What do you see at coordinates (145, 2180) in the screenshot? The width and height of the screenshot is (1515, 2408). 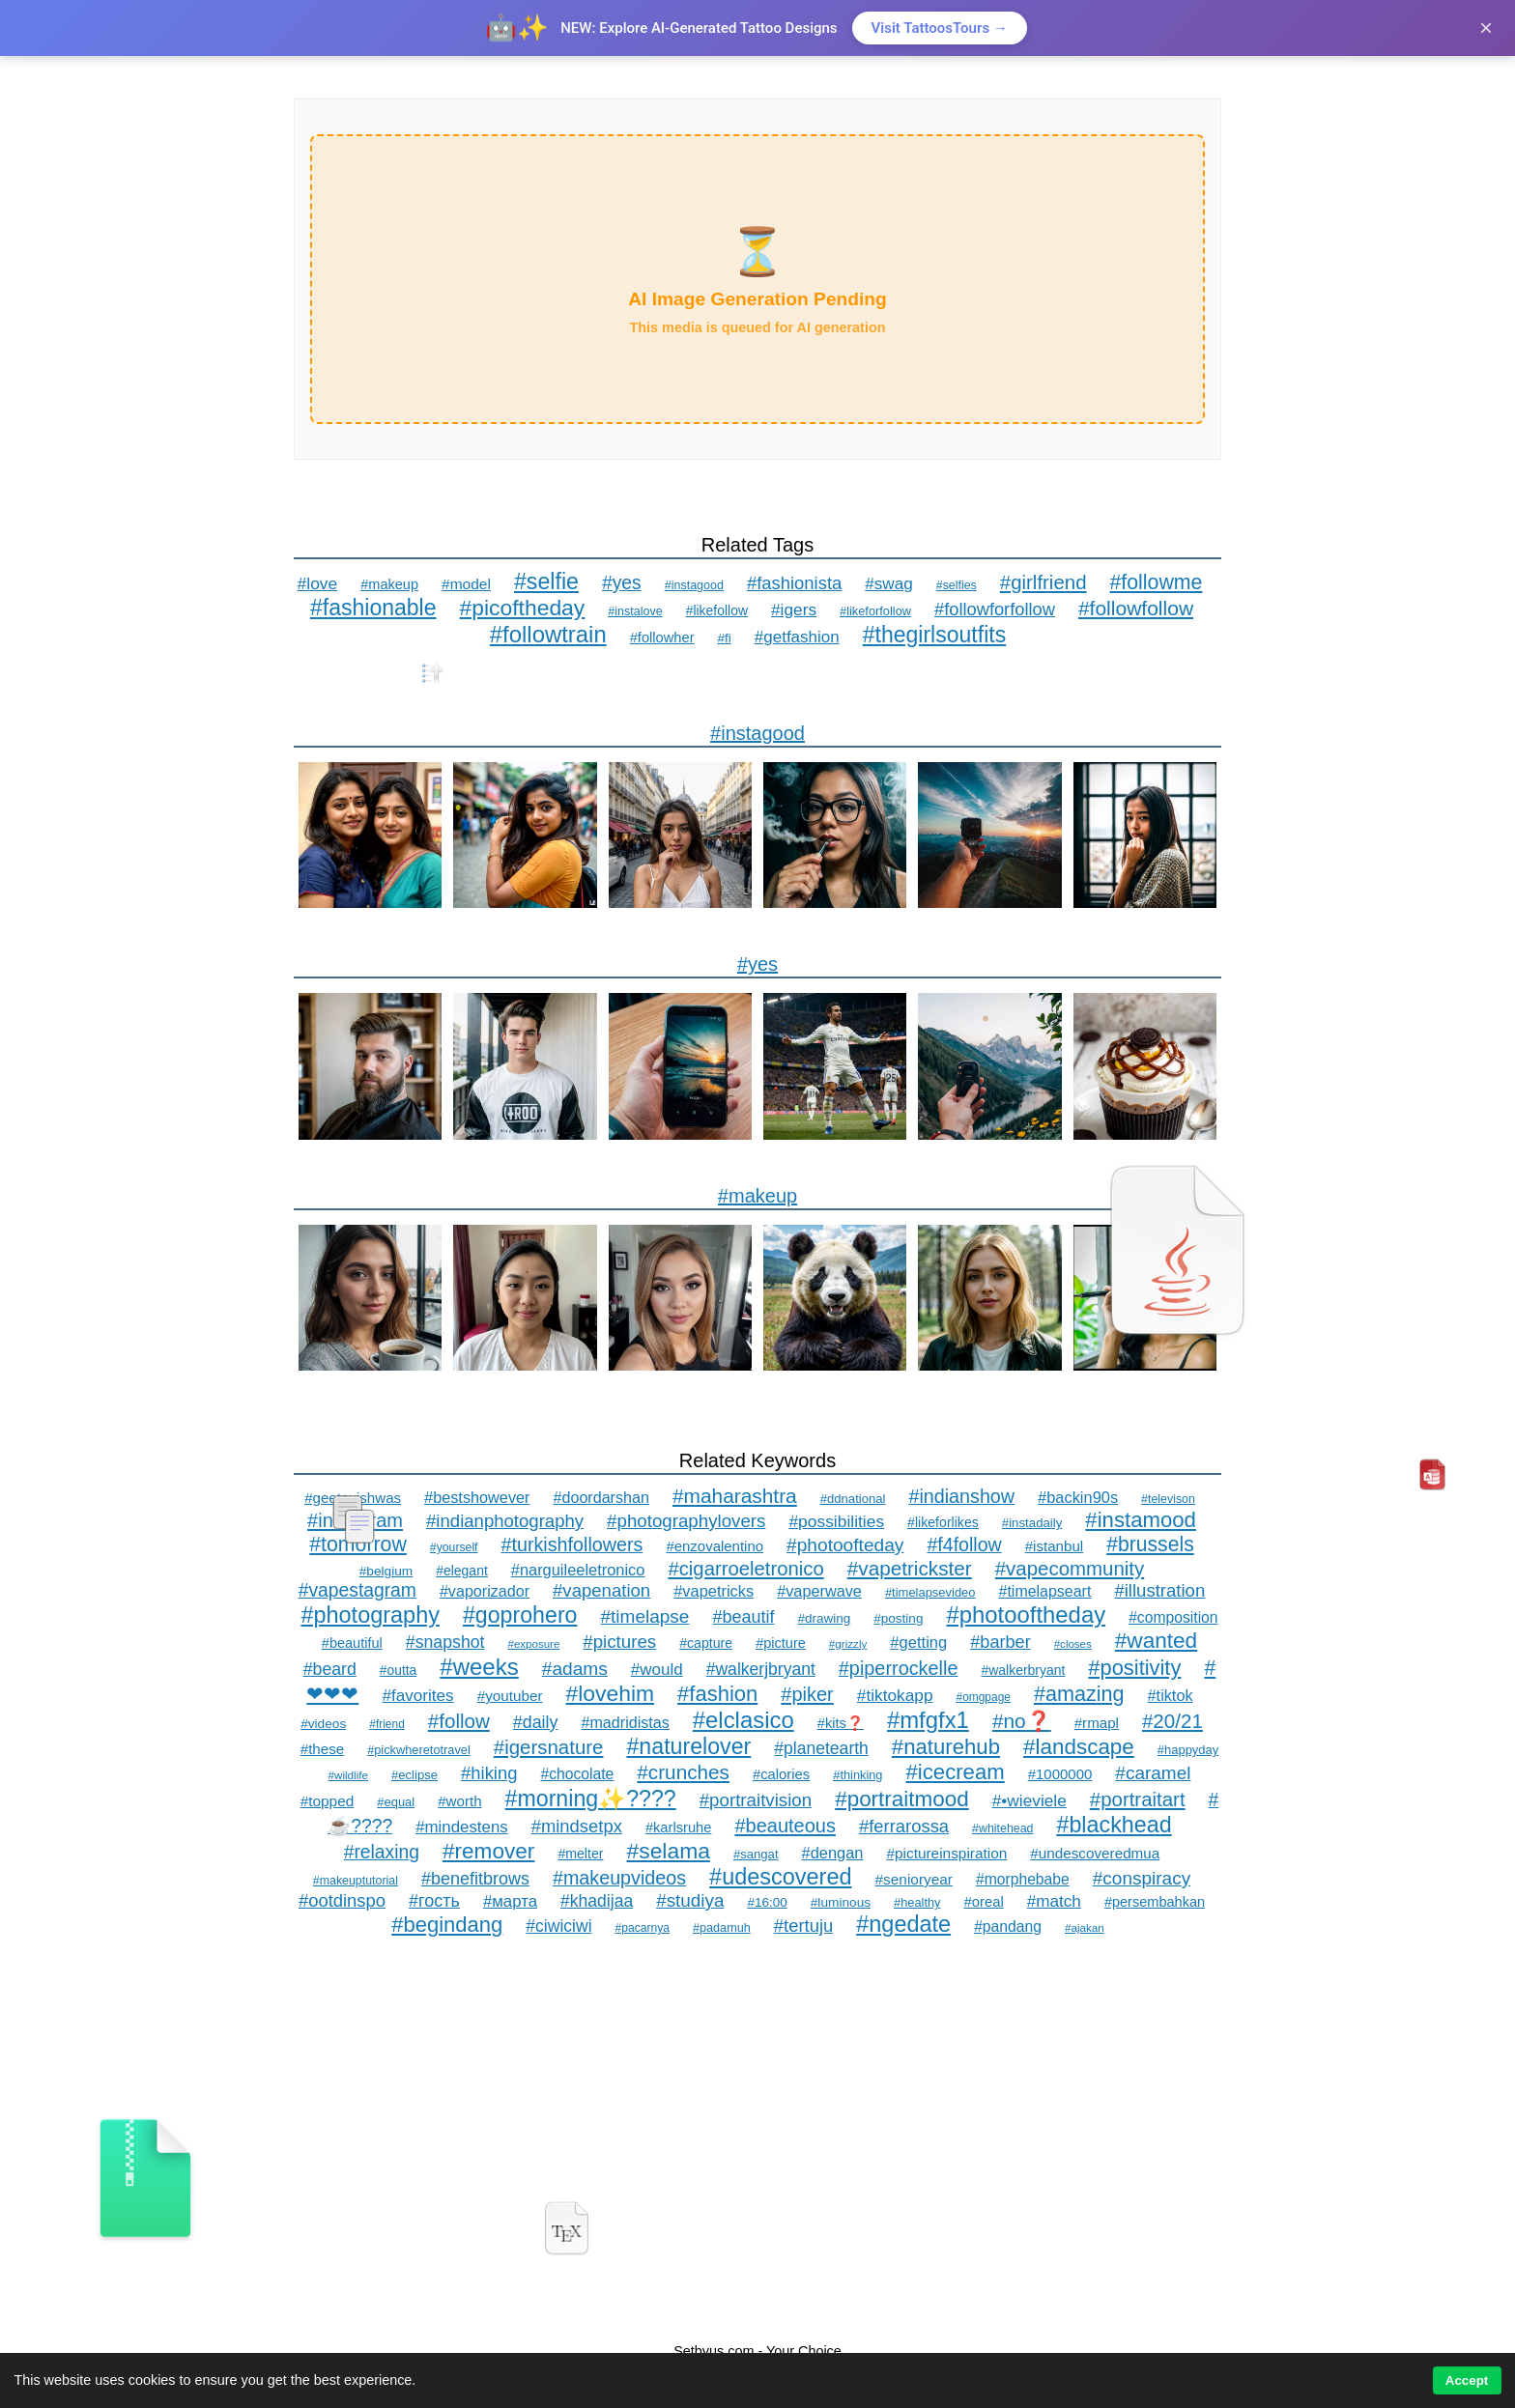 I see `compressed archive file (.tar.xz format)` at bounding box center [145, 2180].